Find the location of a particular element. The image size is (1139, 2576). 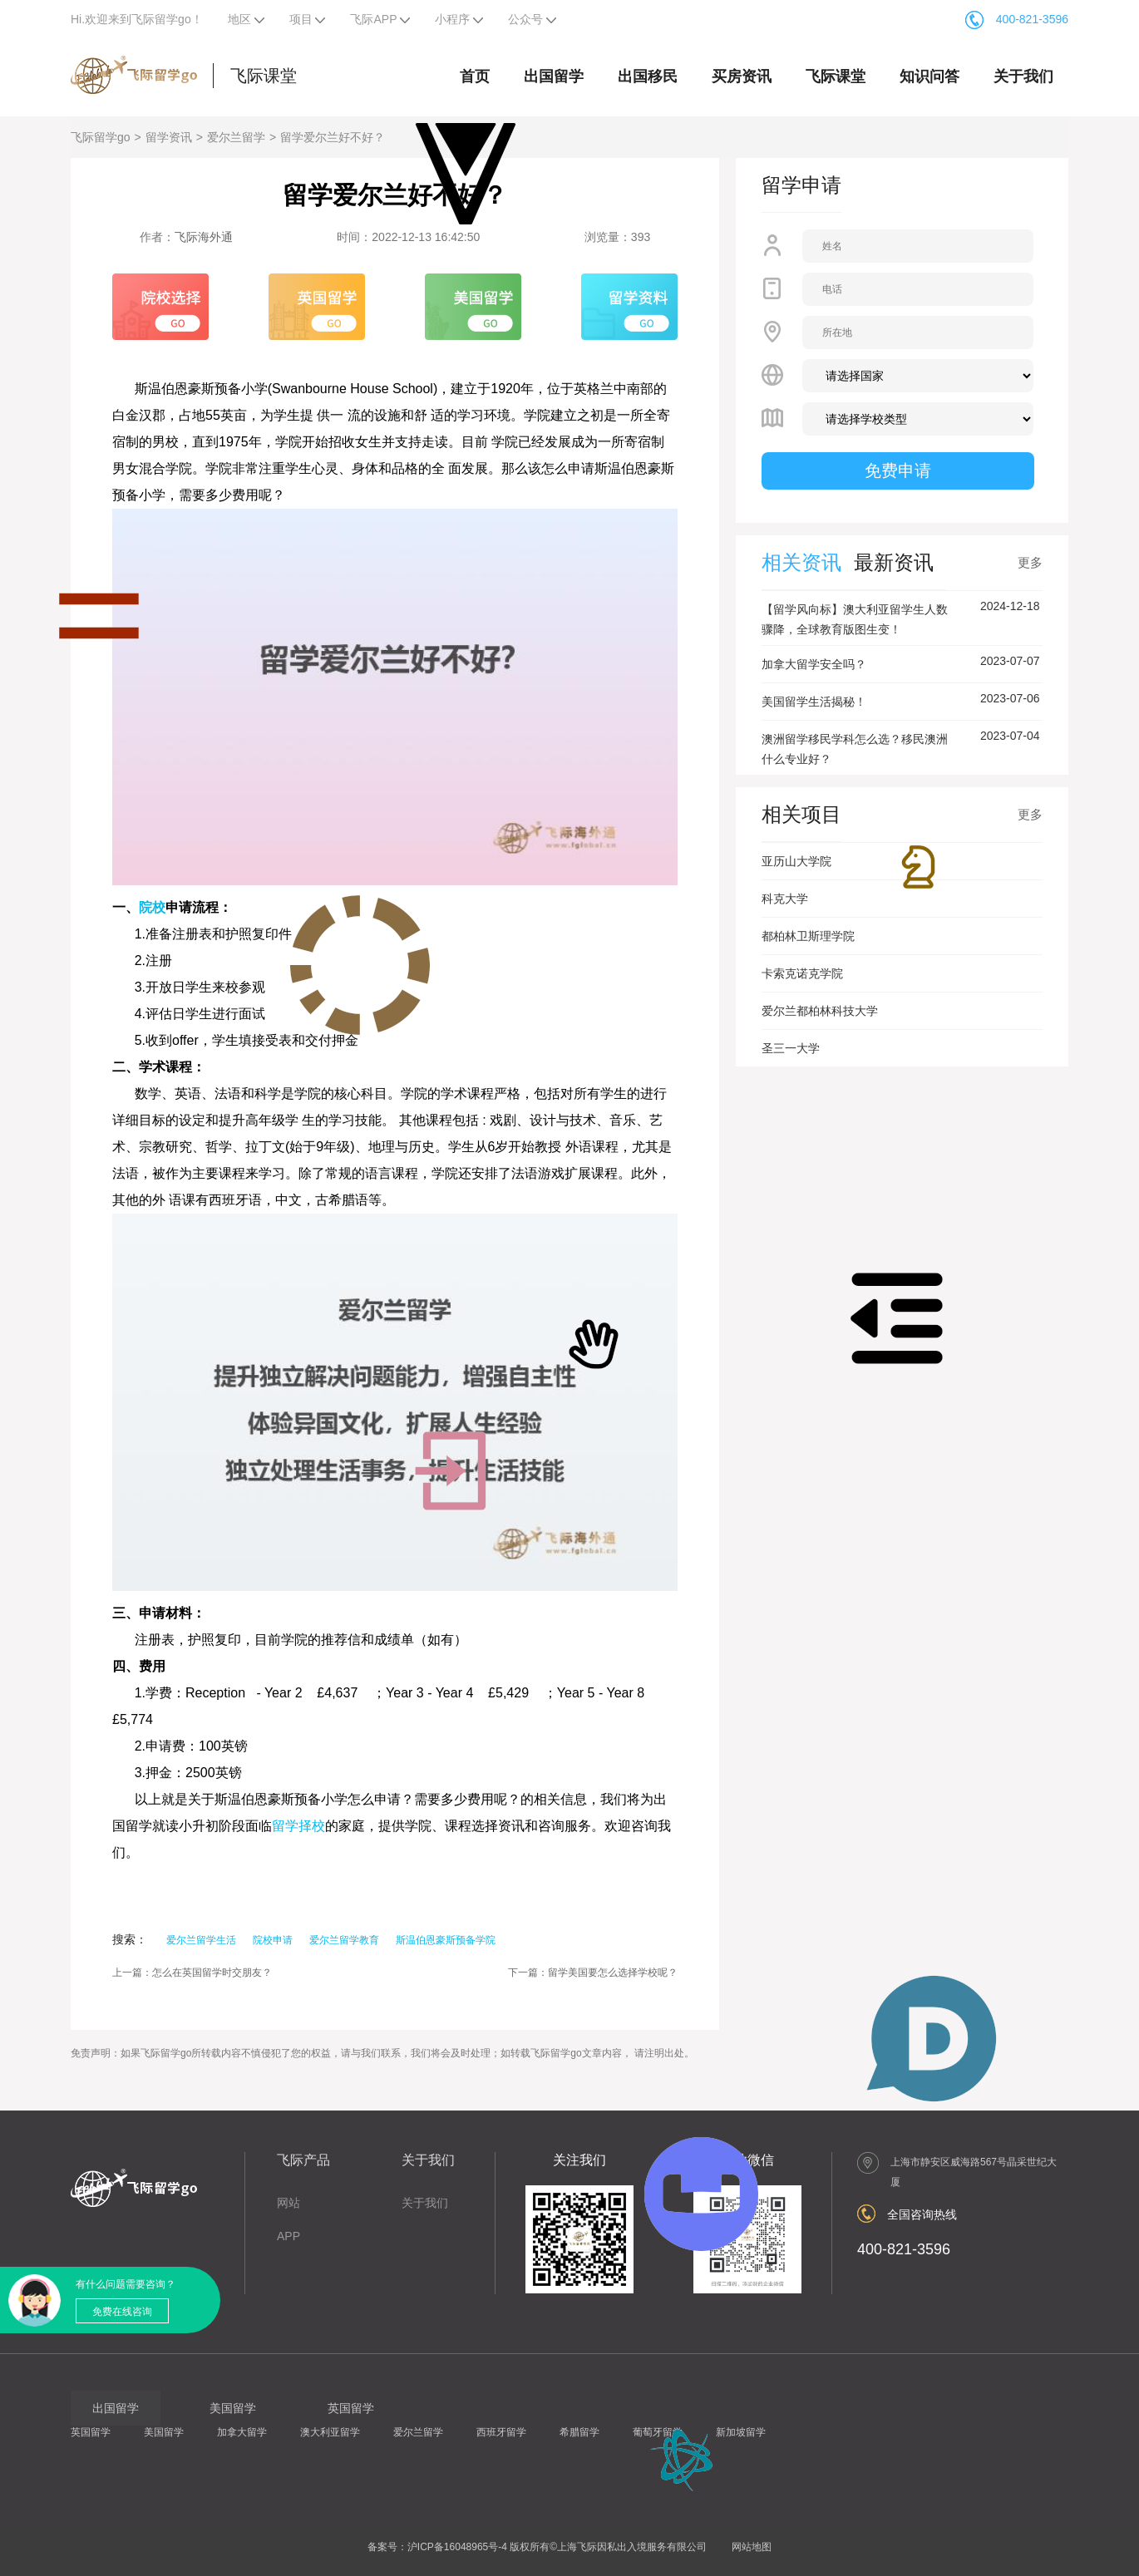

link to codacy code quality platform is located at coordinates (360, 965).